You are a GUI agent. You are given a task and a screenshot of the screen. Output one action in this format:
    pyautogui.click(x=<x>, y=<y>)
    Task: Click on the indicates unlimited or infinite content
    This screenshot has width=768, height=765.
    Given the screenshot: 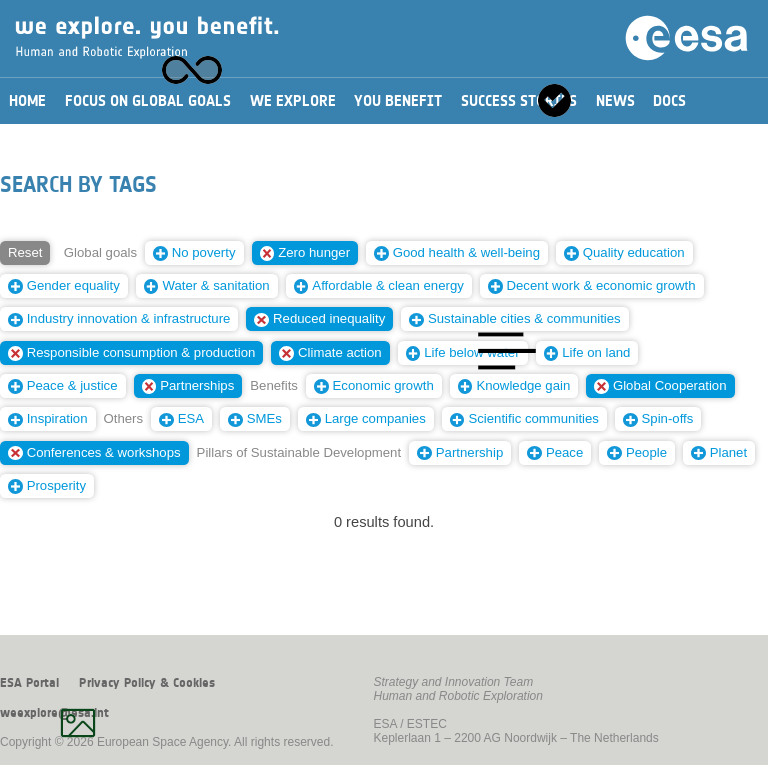 What is the action you would take?
    pyautogui.click(x=192, y=70)
    